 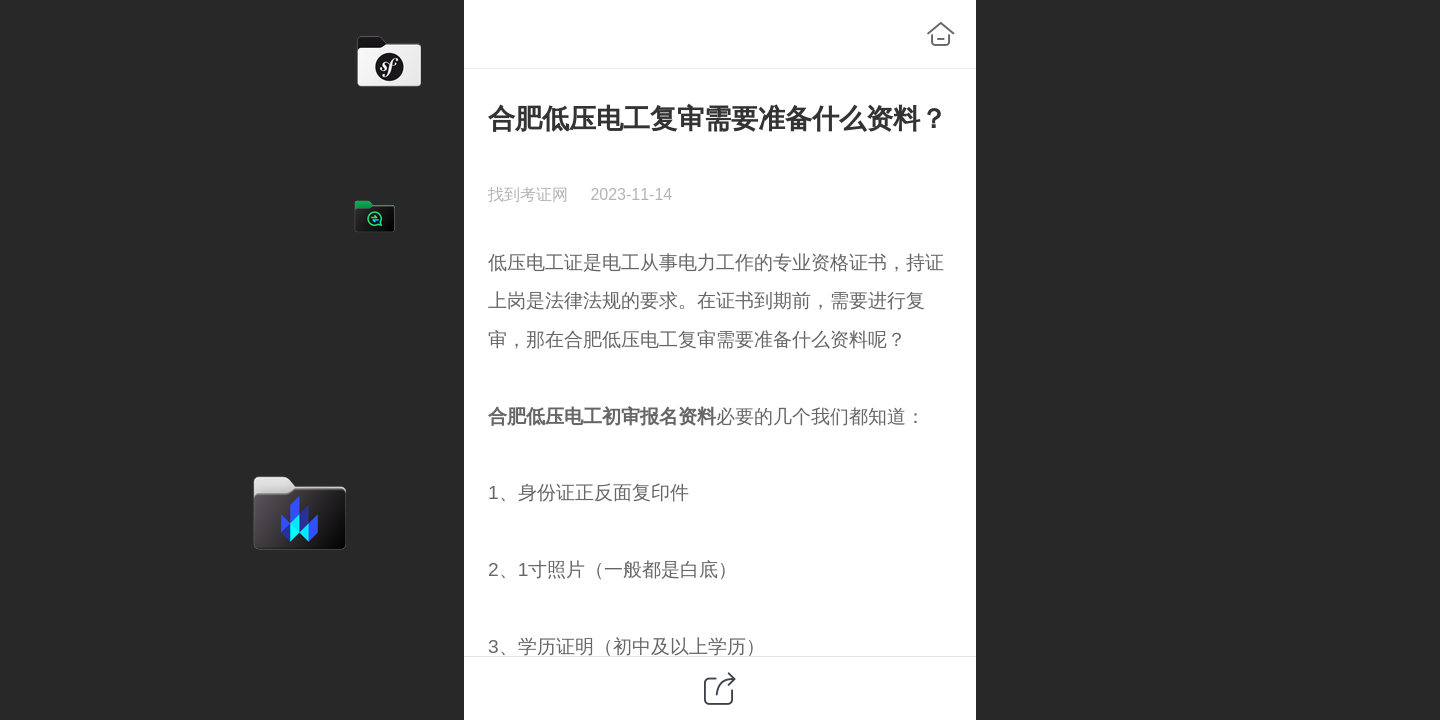 What do you see at coordinates (374, 217) in the screenshot?
I see `open wondershare wutsapper application folder` at bounding box center [374, 217].